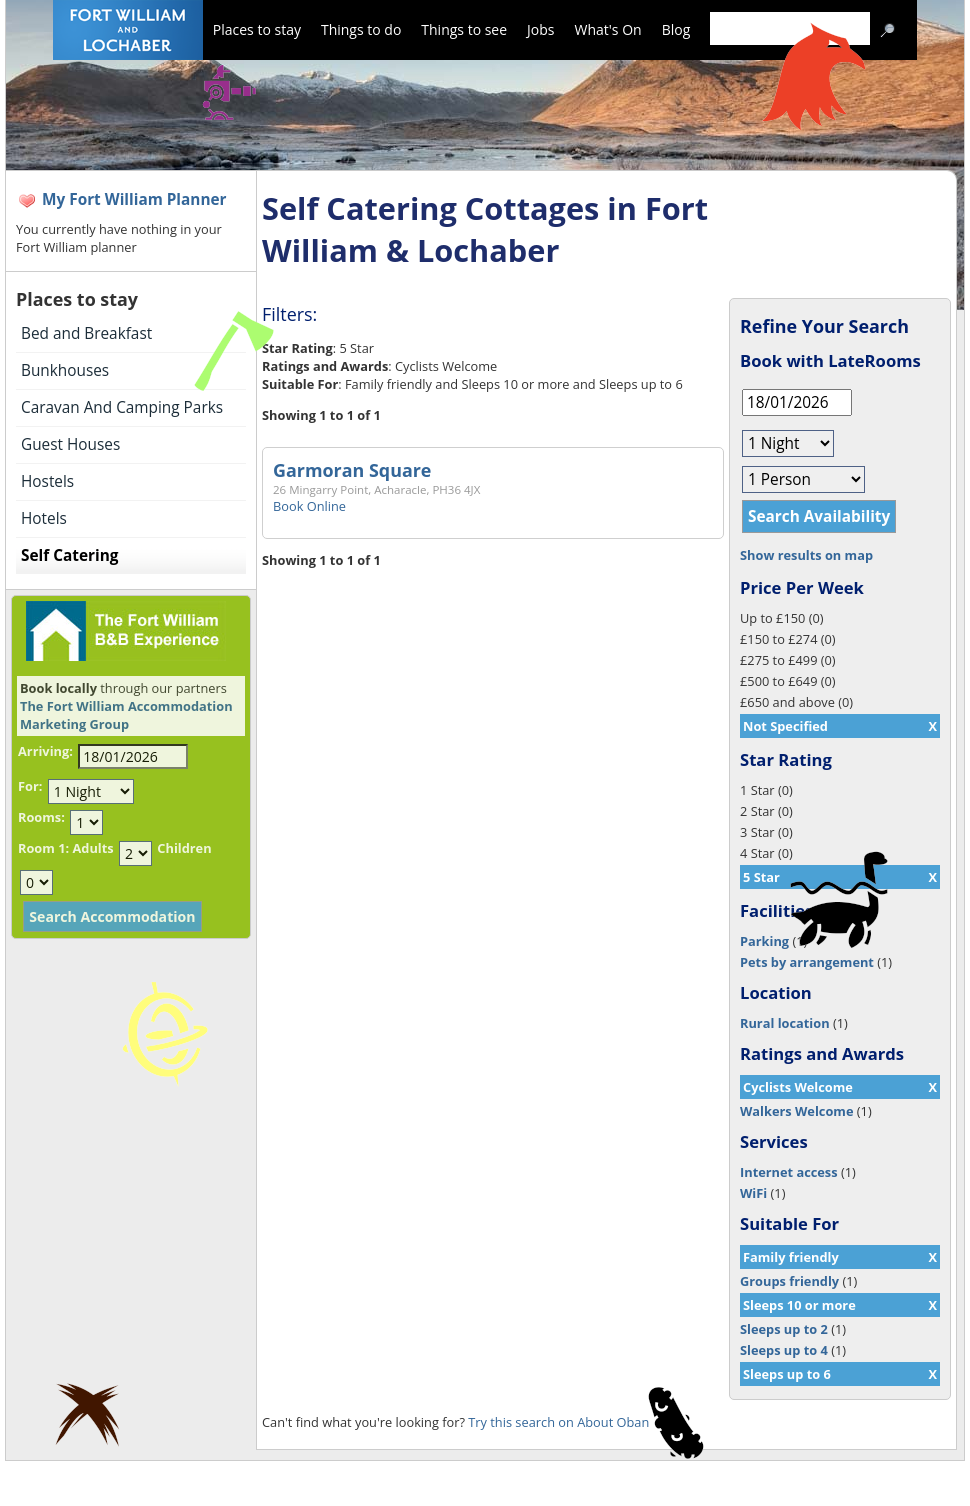 This screenshot has height=1506, width=970. I want to click on equip hatchet tool or weapon, so click(234, 351).